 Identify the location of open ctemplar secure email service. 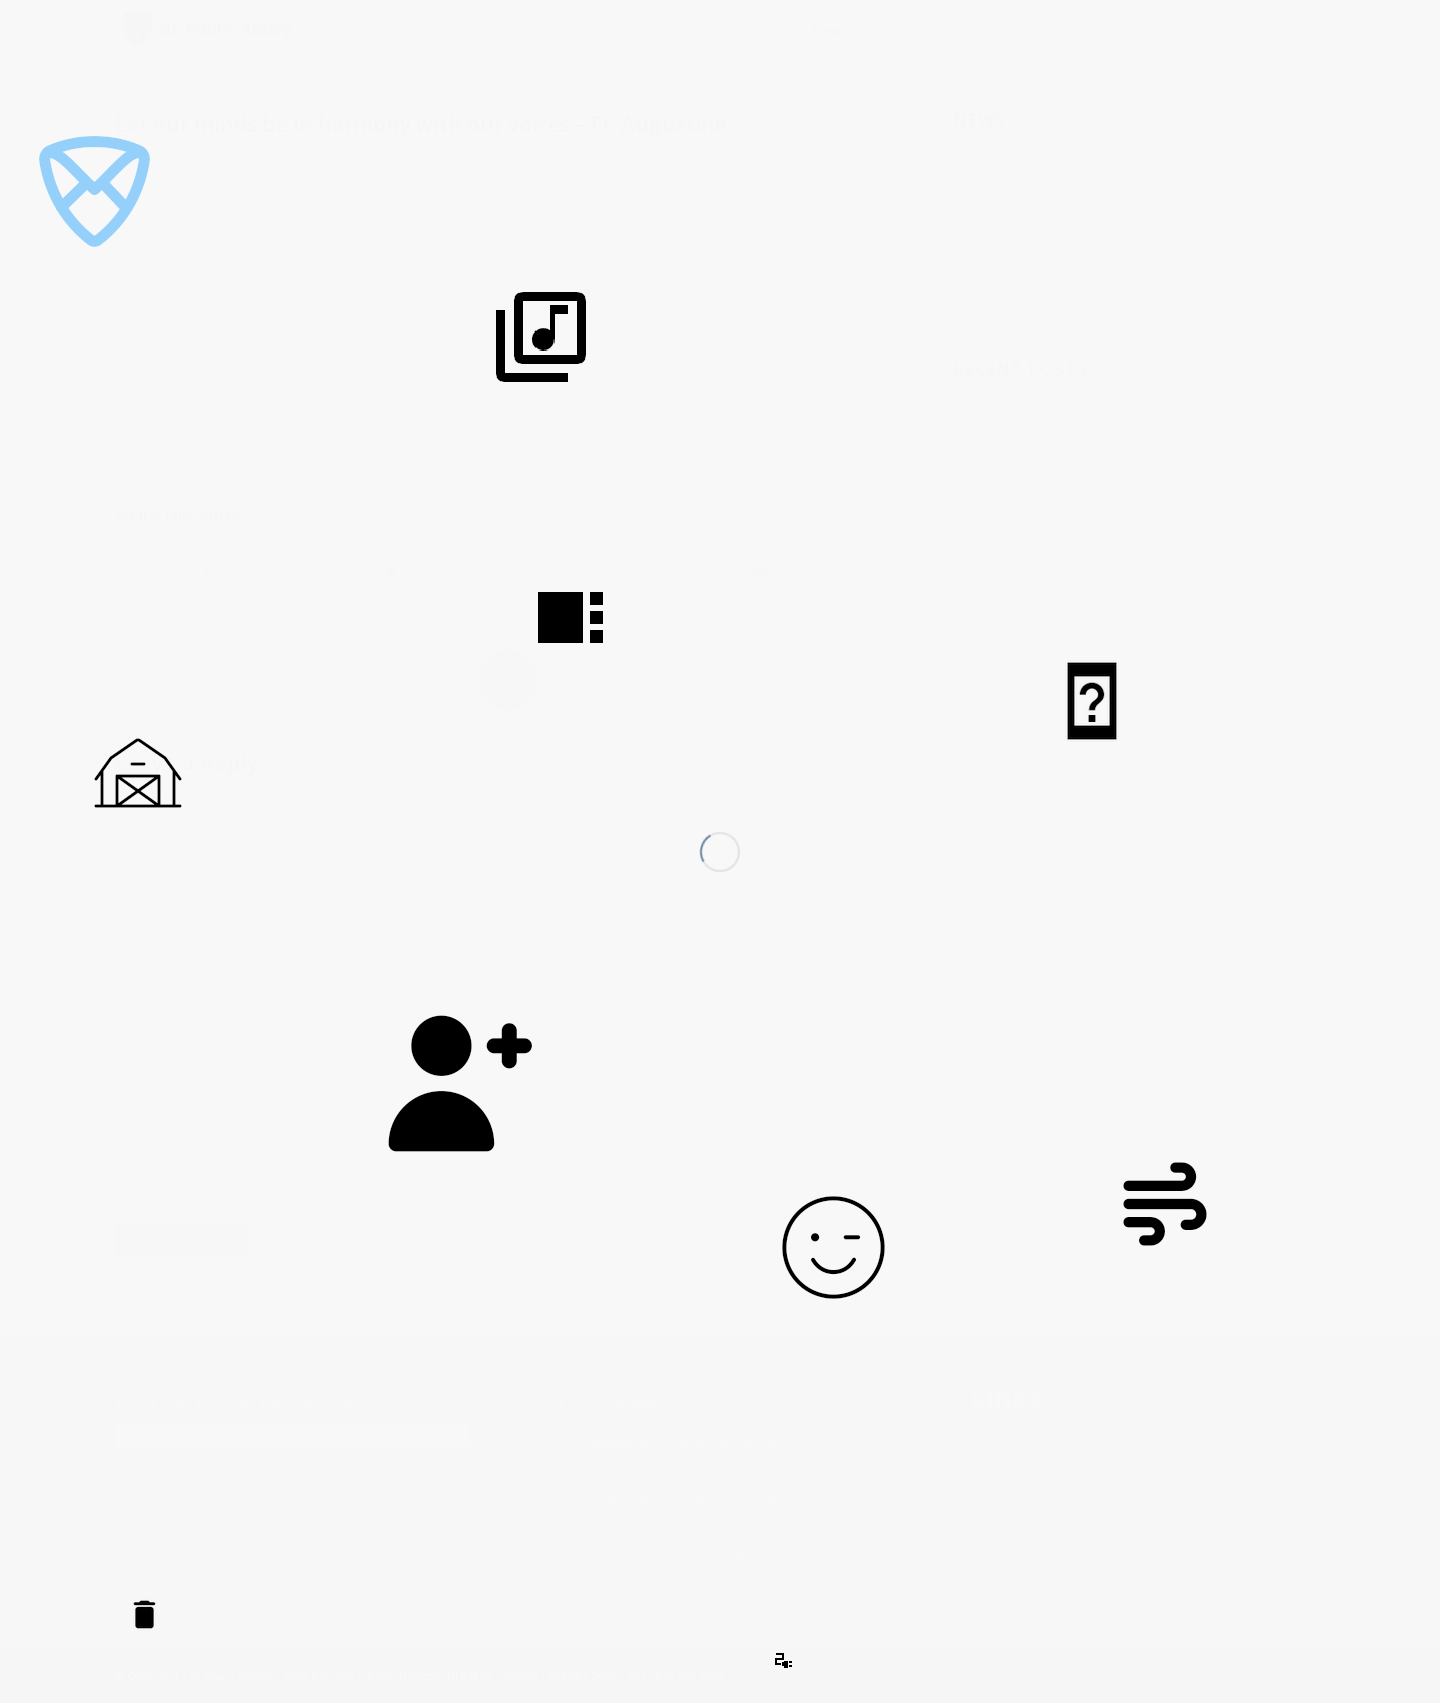
(94, 191).